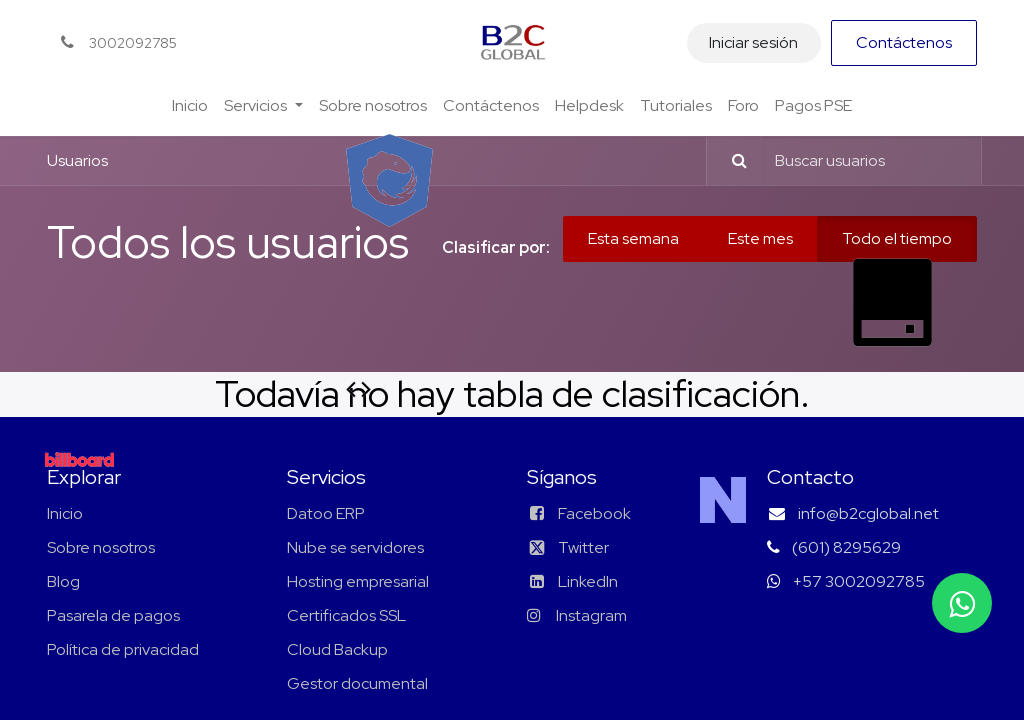 This screenshot has height=720, width=1024. Describe the element at coordinates (358, 389) in the screenshot. I see `view or edit source code` at that location.